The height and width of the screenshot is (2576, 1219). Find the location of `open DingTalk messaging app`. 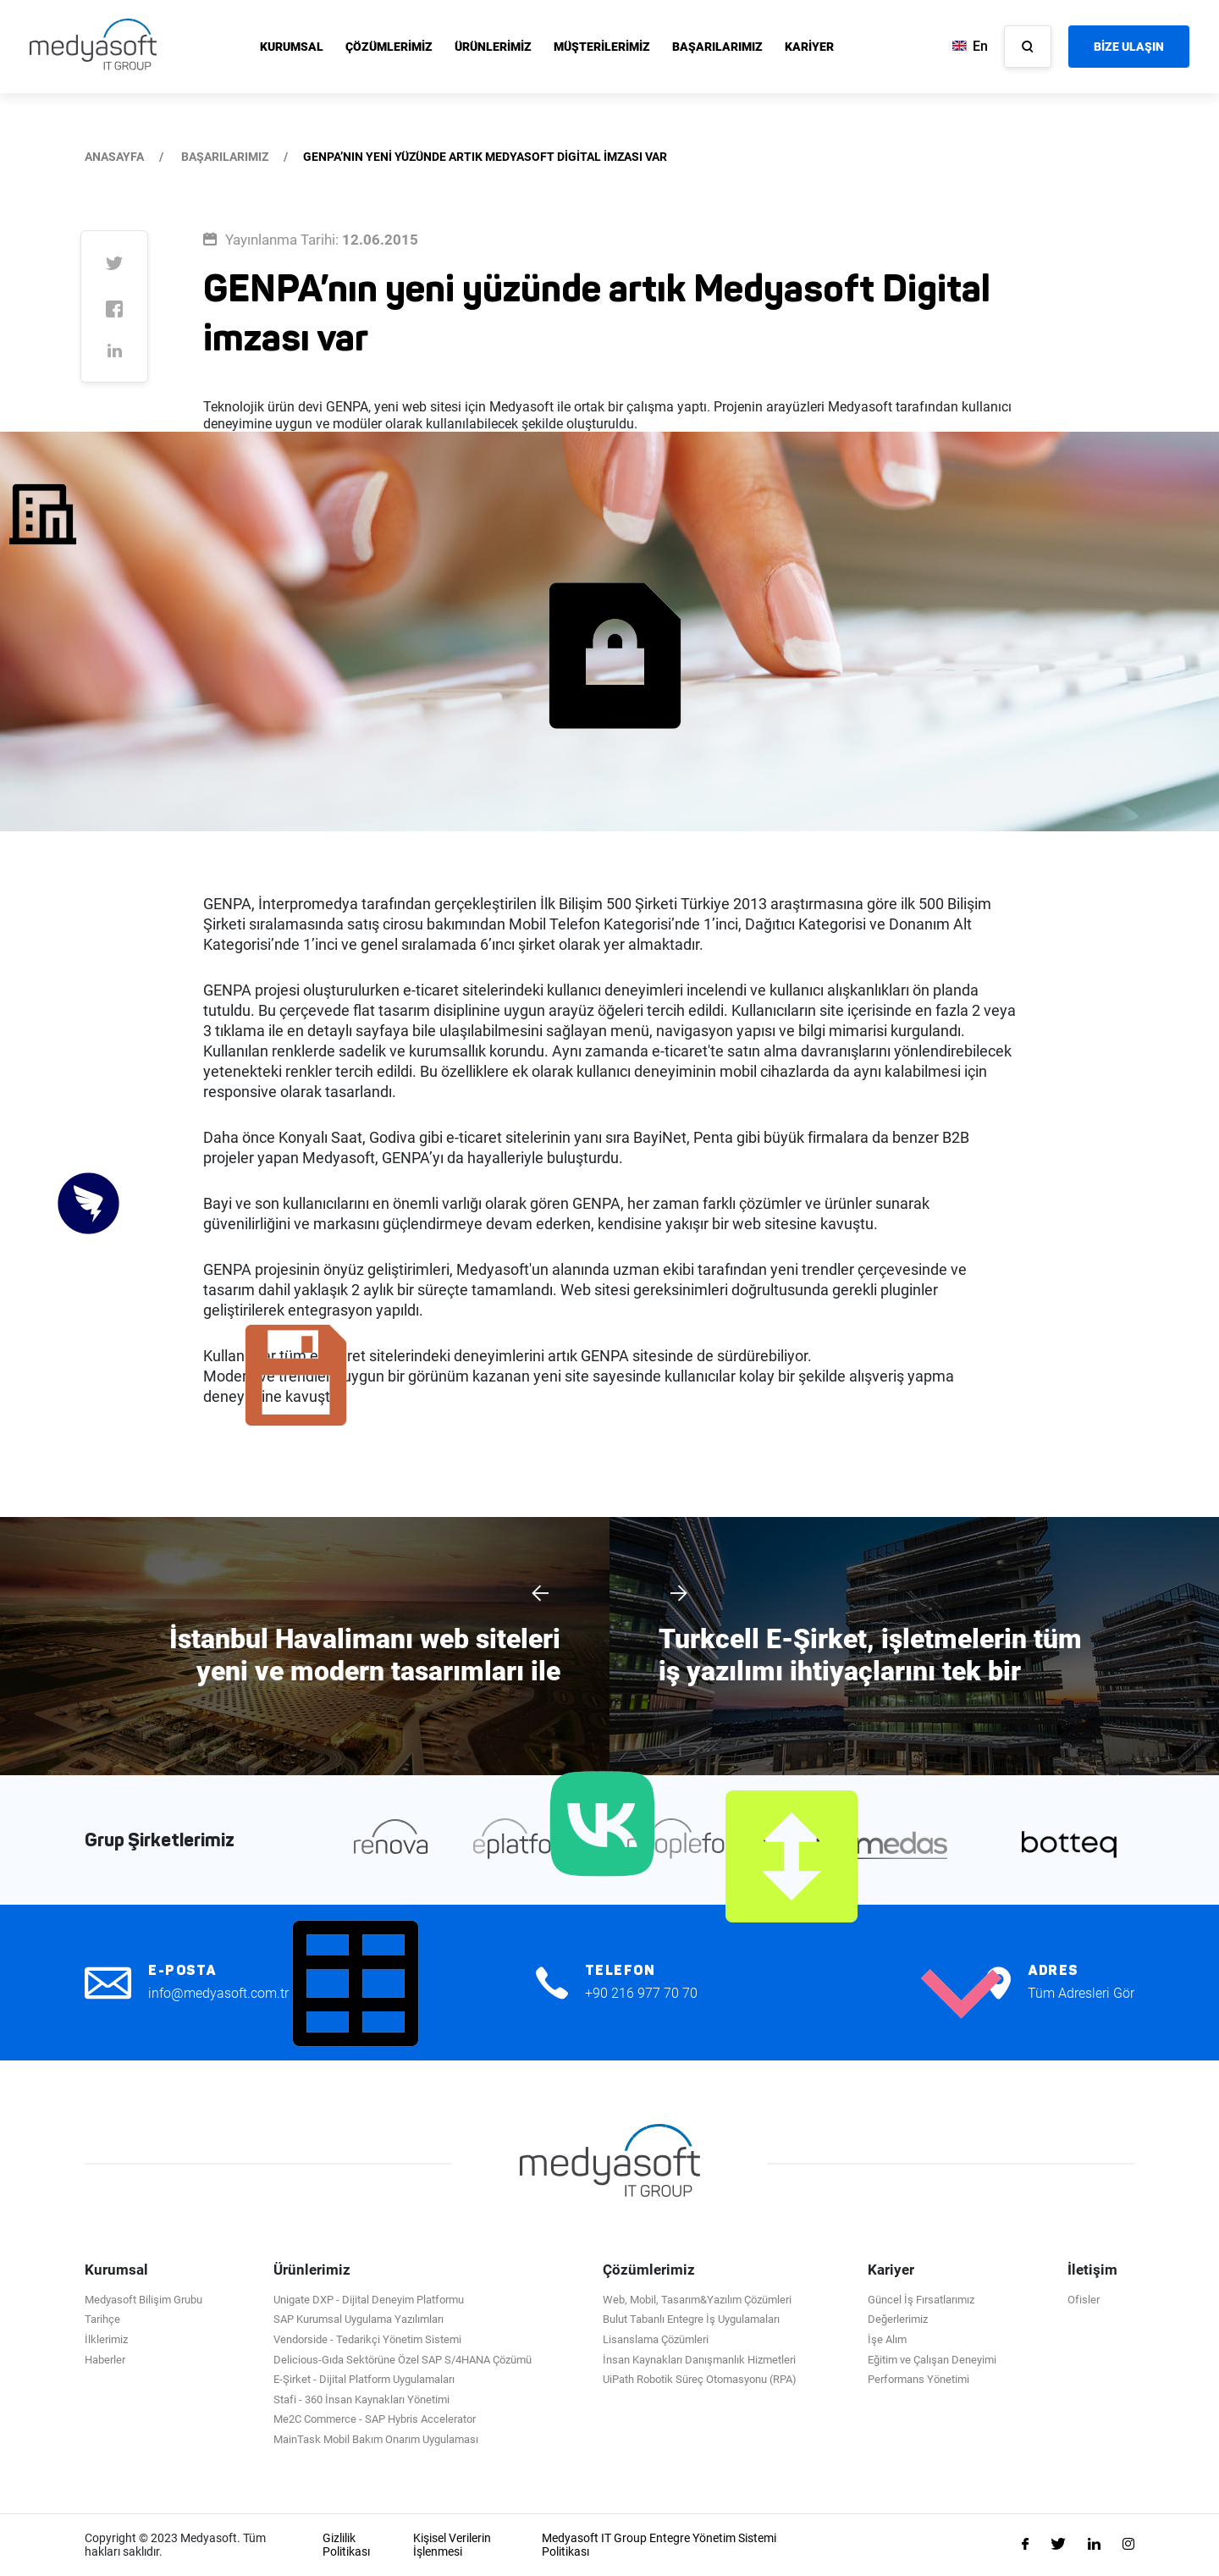

open DingTalk messaging app is located at coordinates (88, 1203).